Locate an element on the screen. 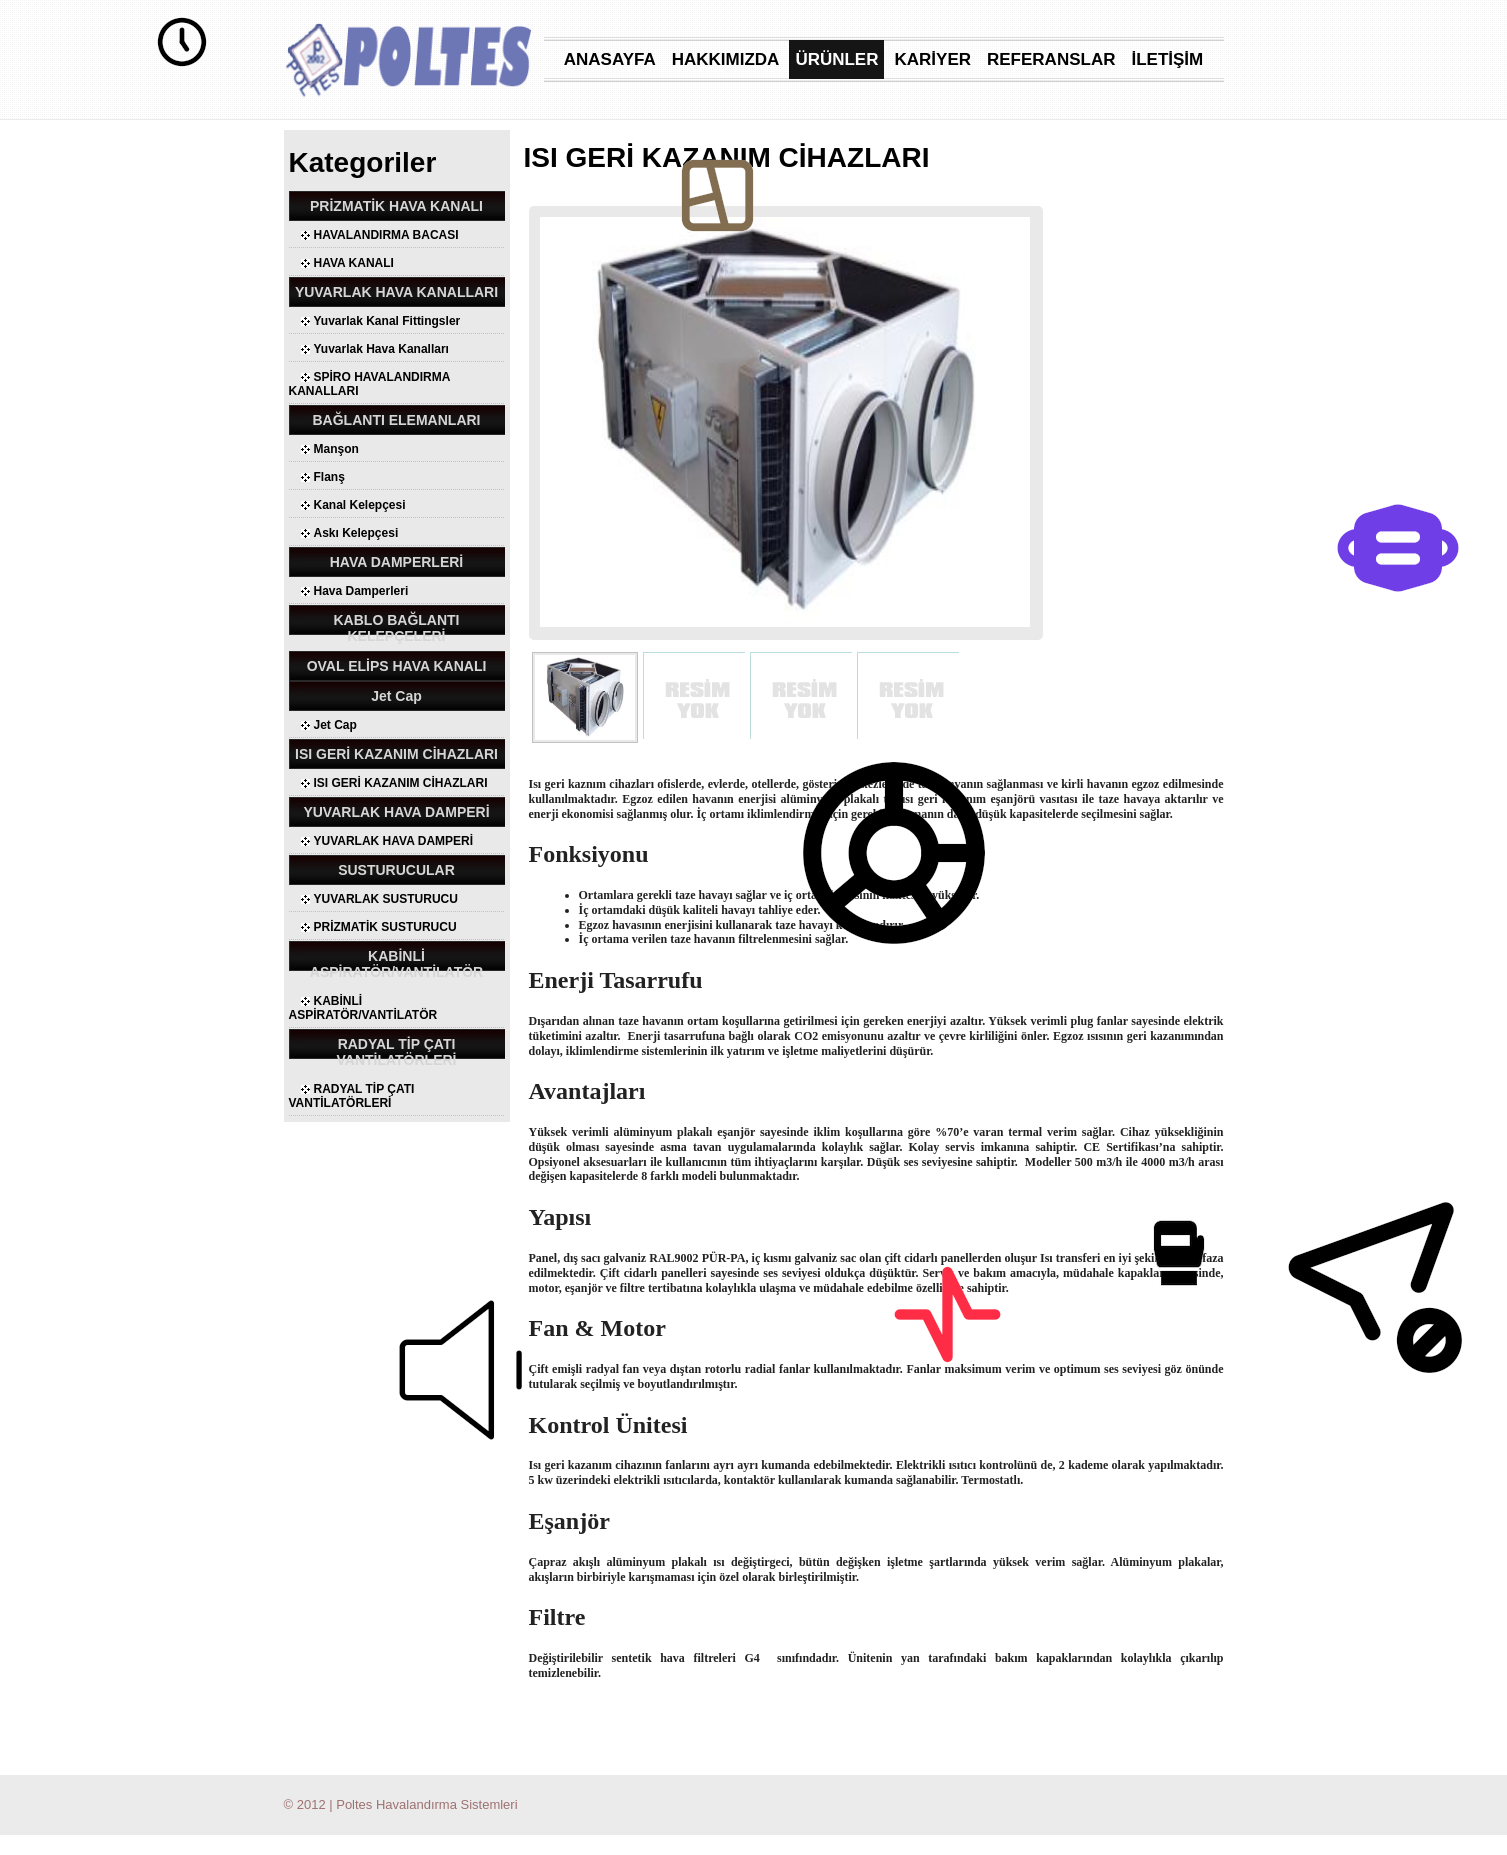 Image resolution: width=1507 pixels, height=1855 pixels. access MMA or boxing-related content is located at coordinates (1179, 1253).